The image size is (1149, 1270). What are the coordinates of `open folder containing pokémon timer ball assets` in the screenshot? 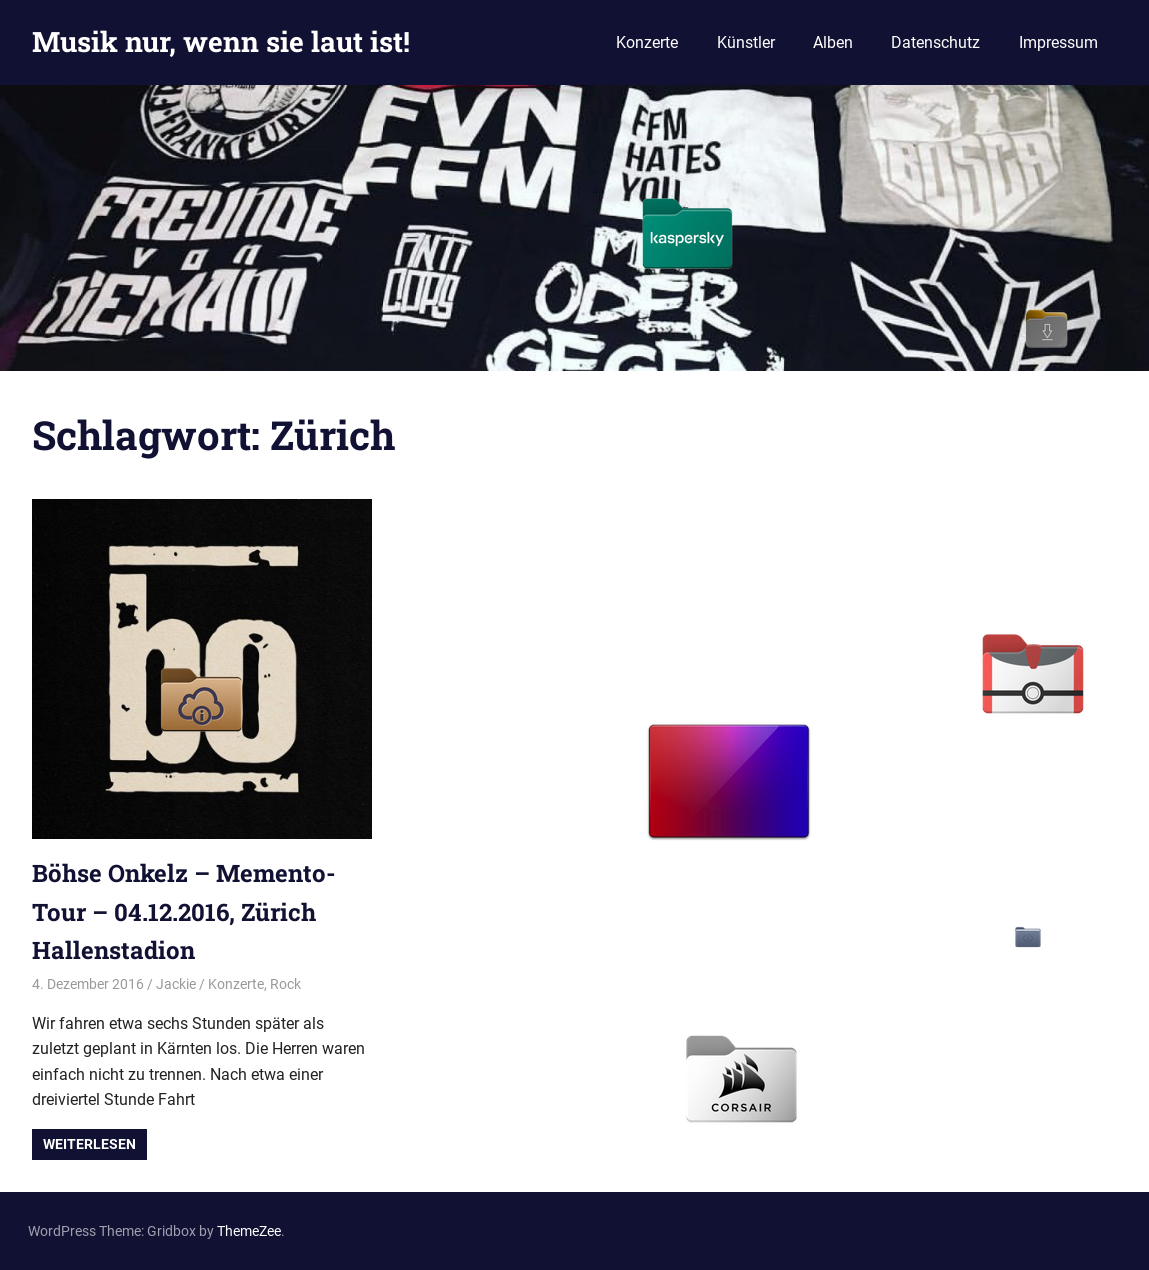 It's located at (1032, 676).